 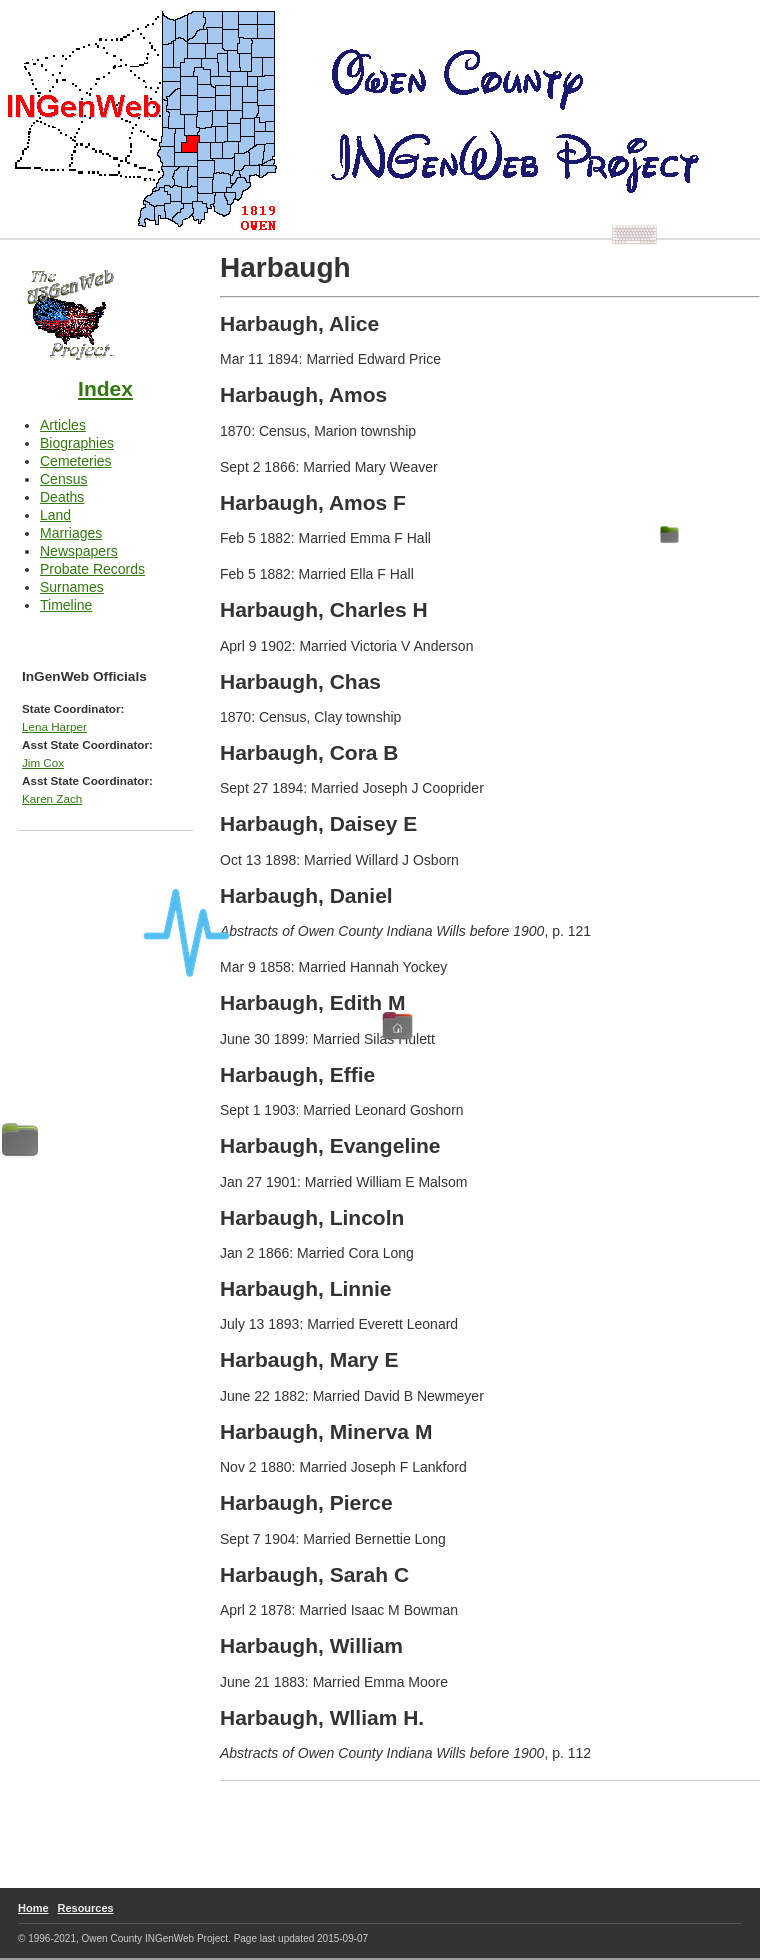 I want to click on open folder containing files, so click(x=669, y=534).